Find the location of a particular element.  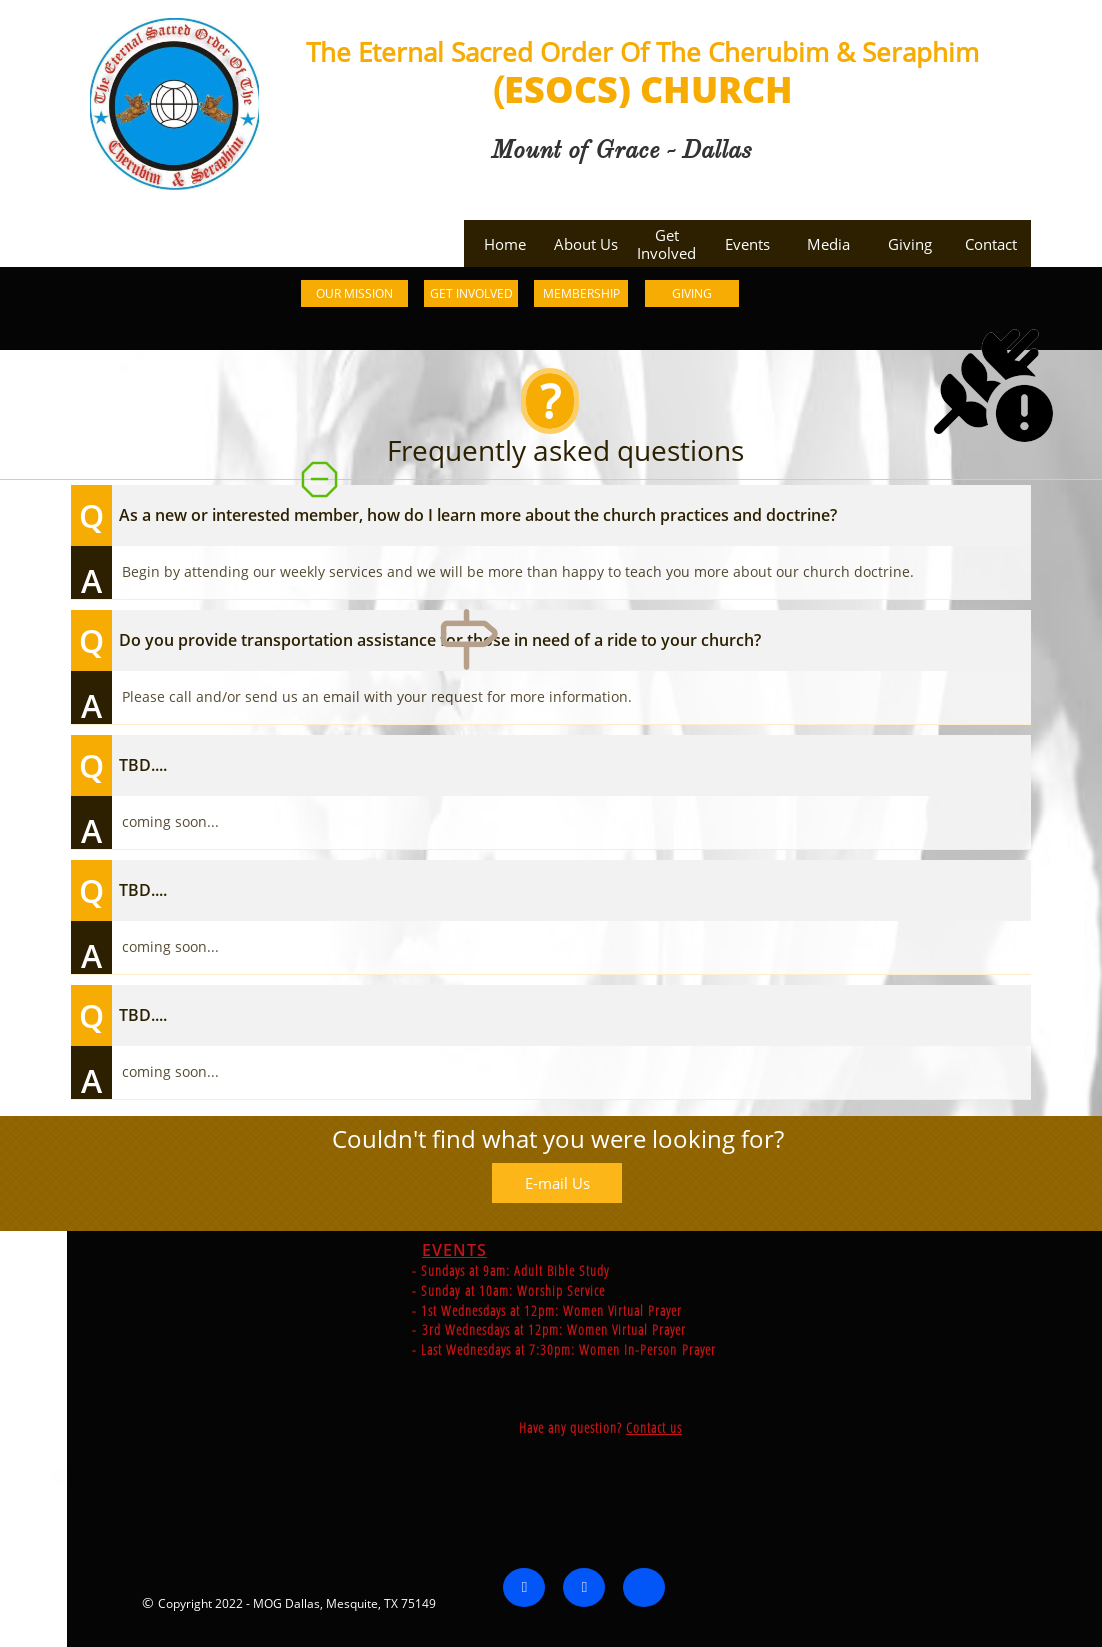

view project milestones is located at coordinates (467, 639).